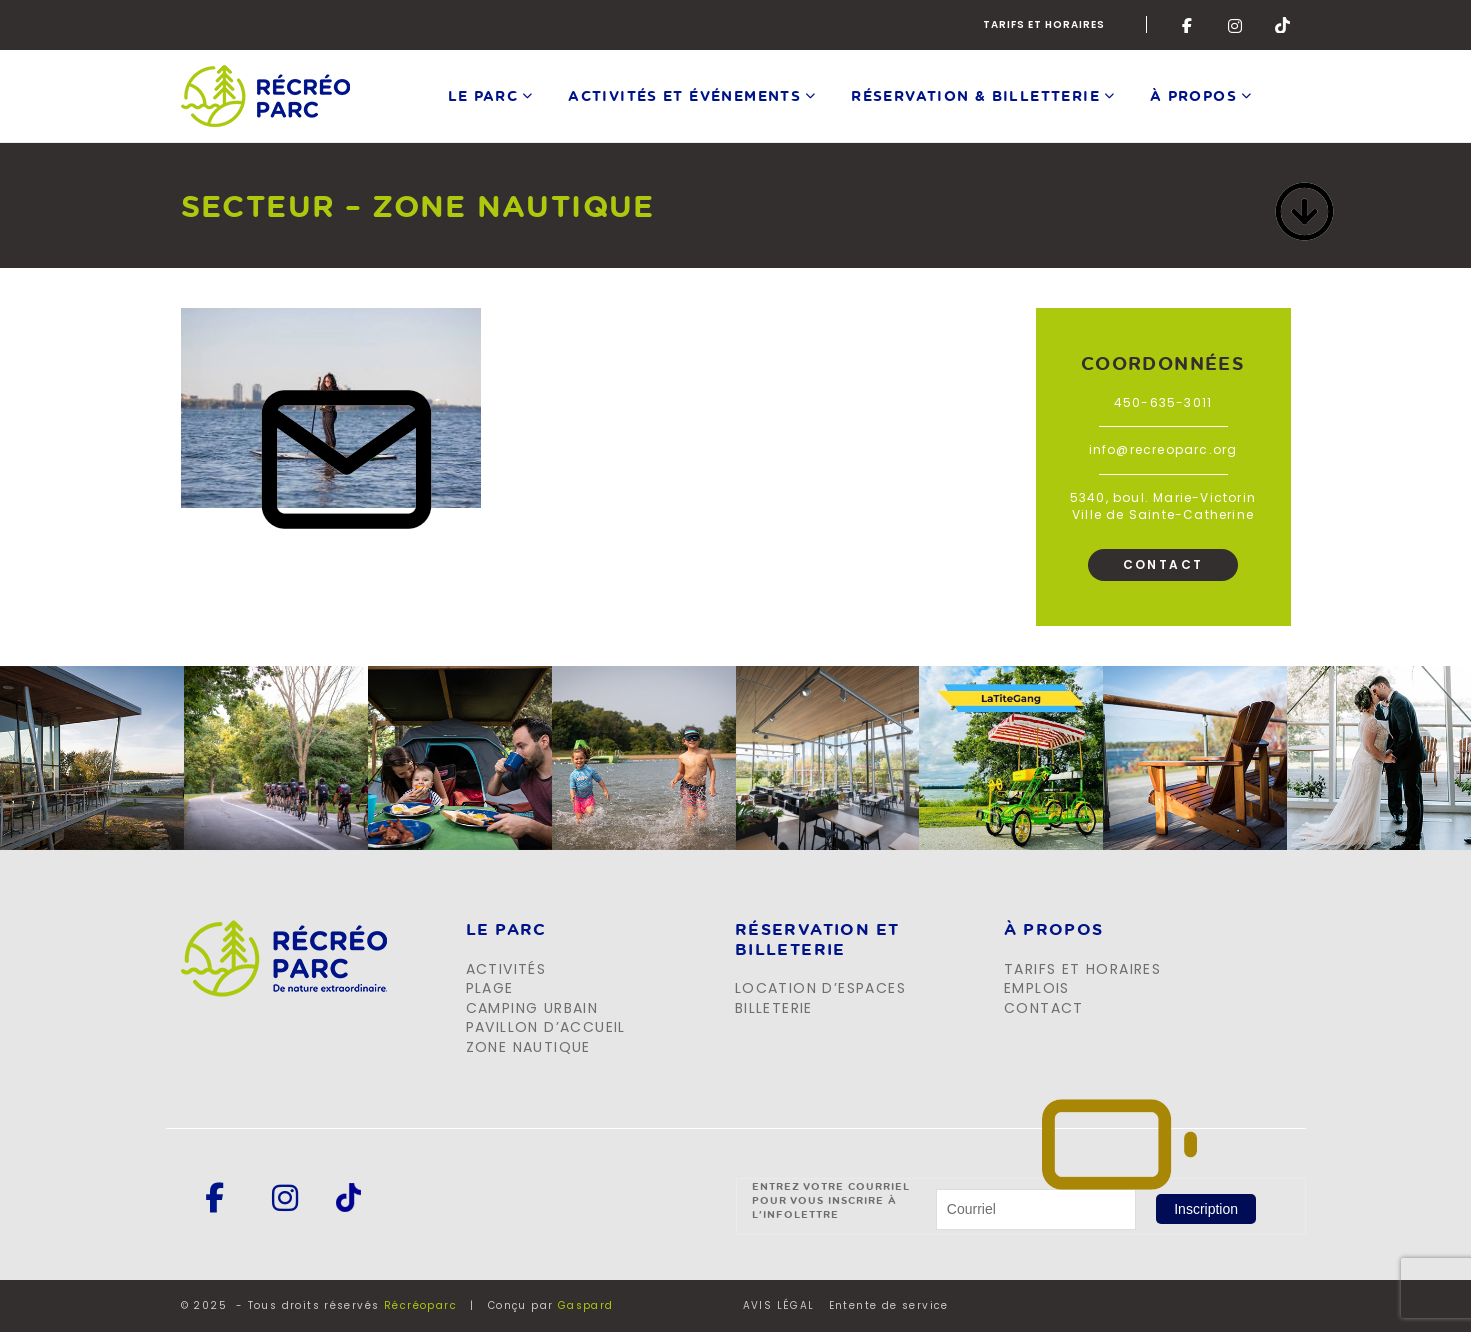  Describe the element at coordinates (1304, 211) in the screenshot. I see `download file or content` at that location.